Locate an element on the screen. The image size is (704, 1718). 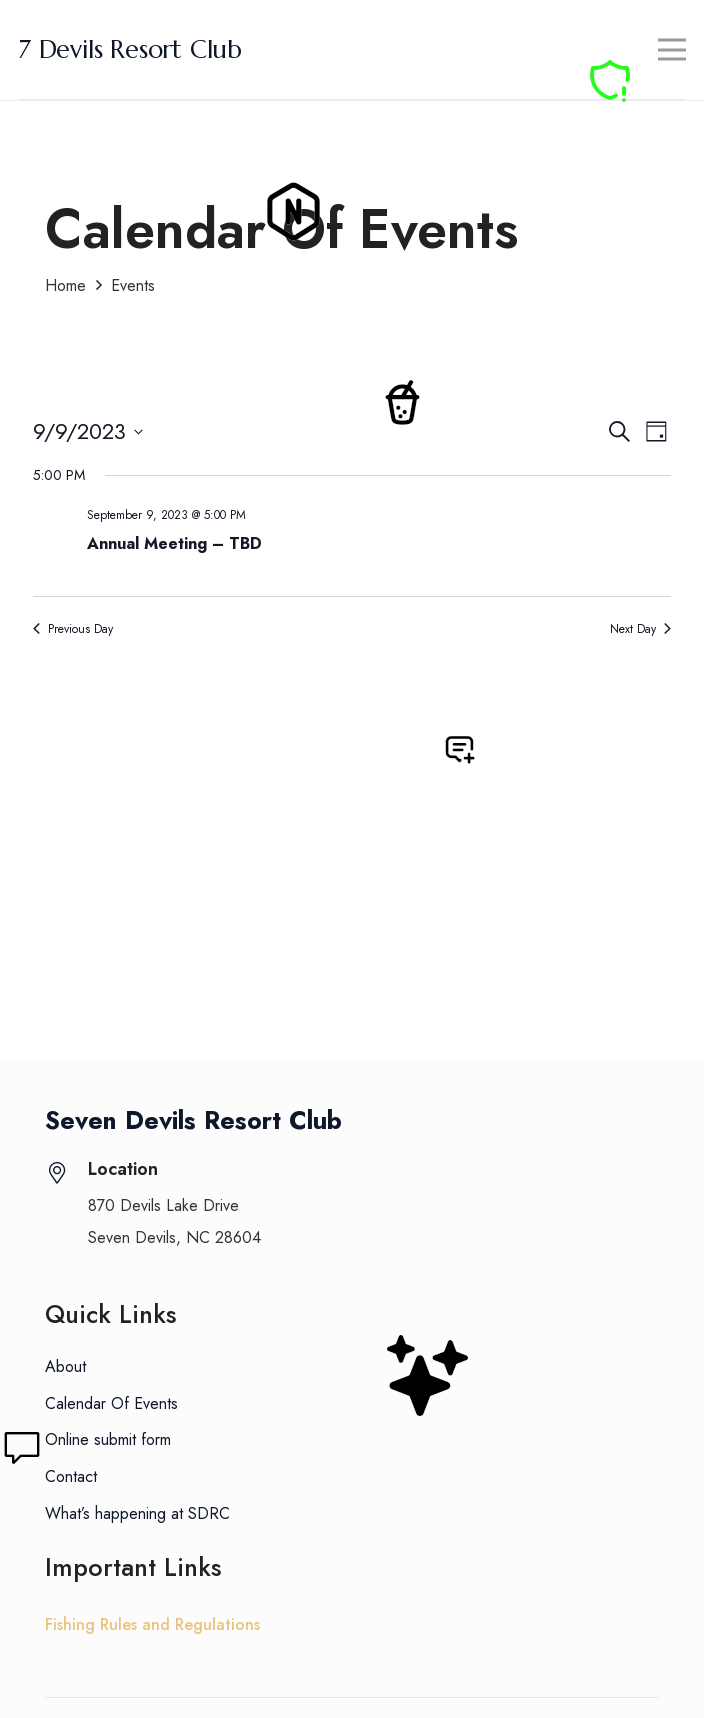
indicates a node or network element is located at coordinates (293, 211).